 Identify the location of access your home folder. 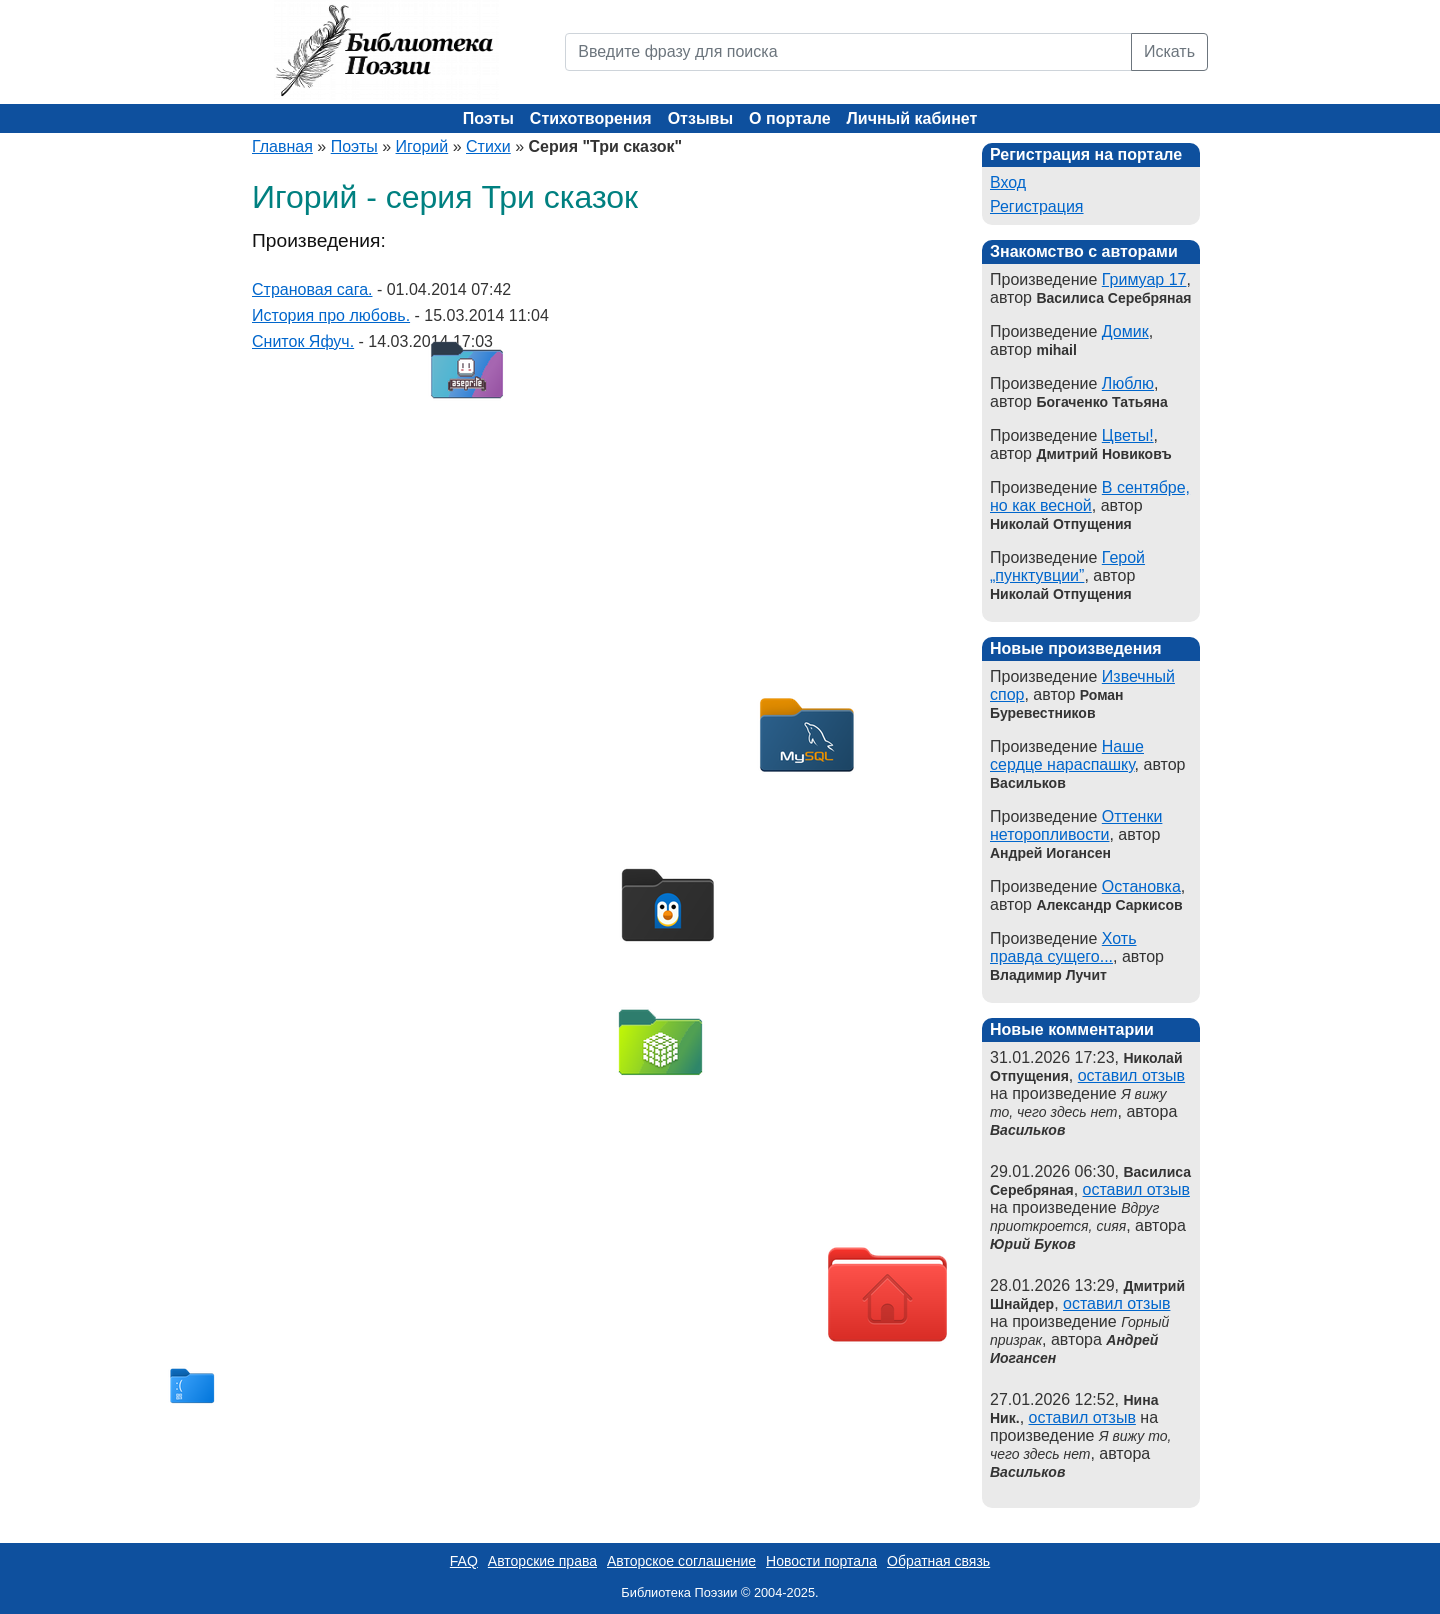
(887, 1294).